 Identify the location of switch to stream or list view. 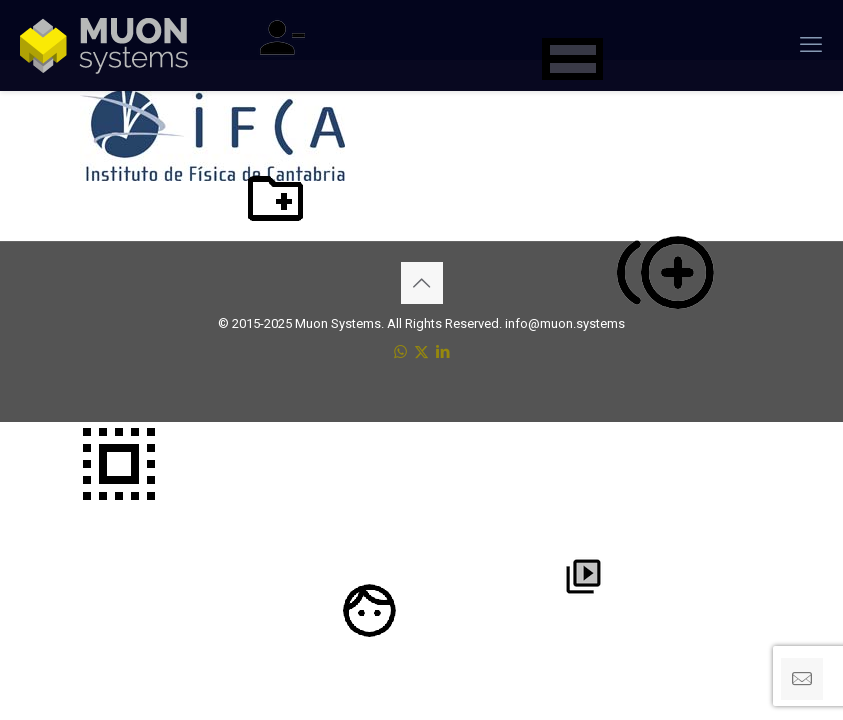
(571, 59).